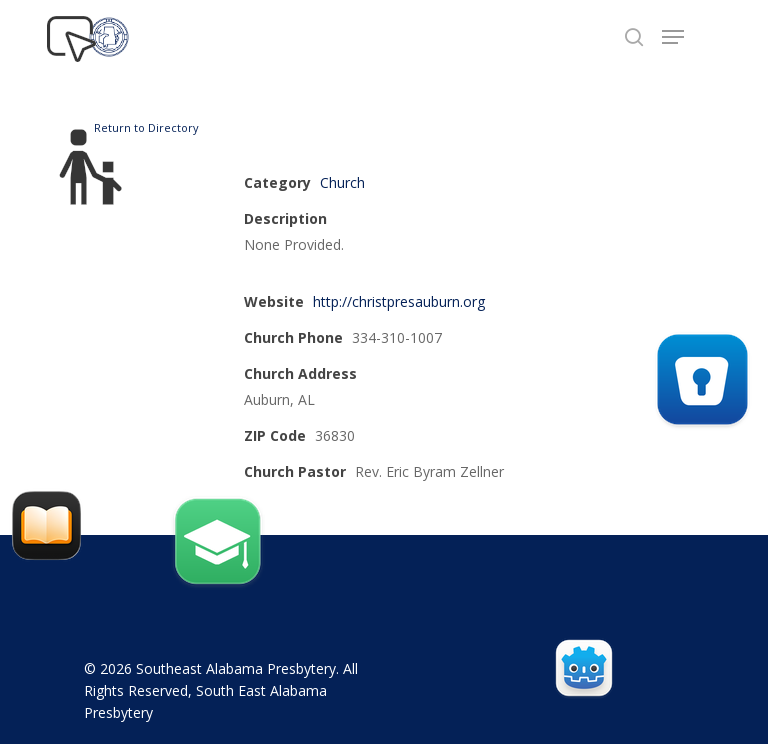  Describe the element at coordinates (46, 525) in the screenshot. I see `open the Books app` at that location.